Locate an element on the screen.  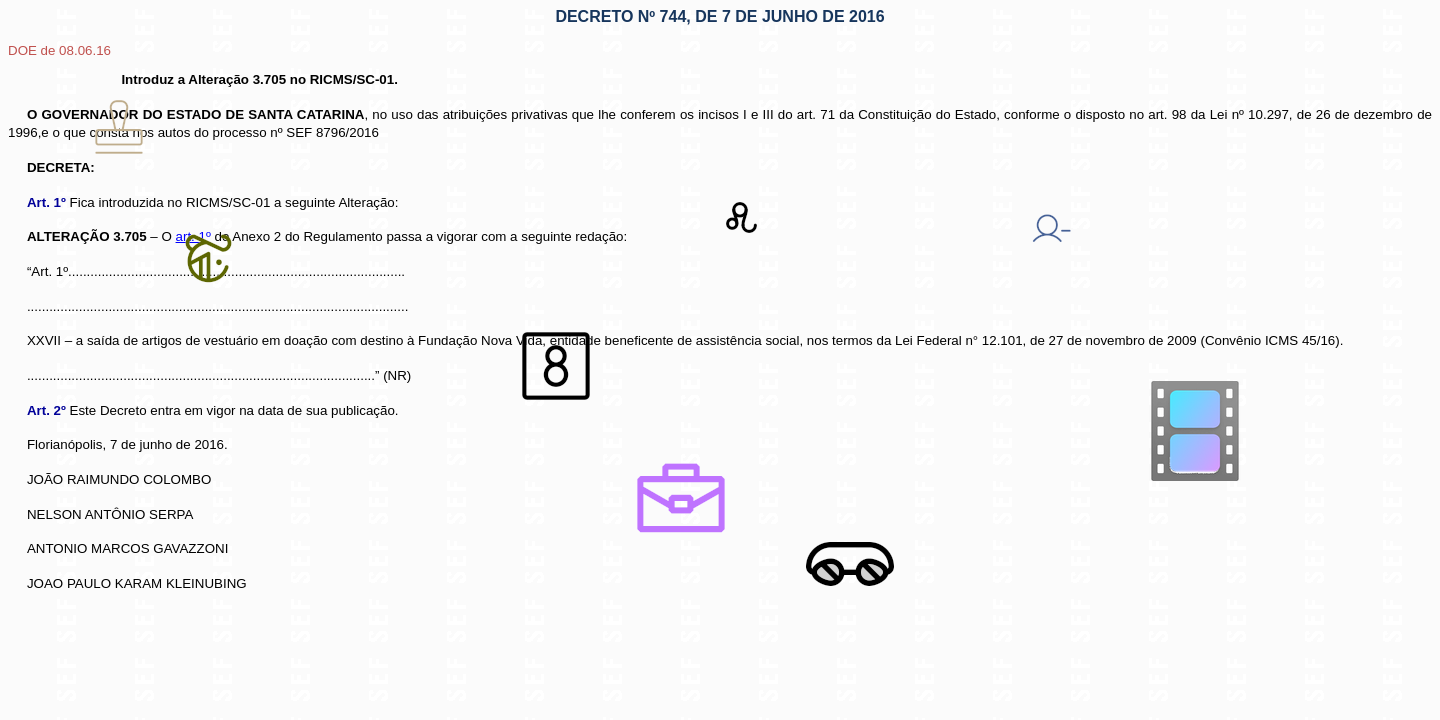
indicates item number eight in a list or sequence is located at coordinates (556, 366).